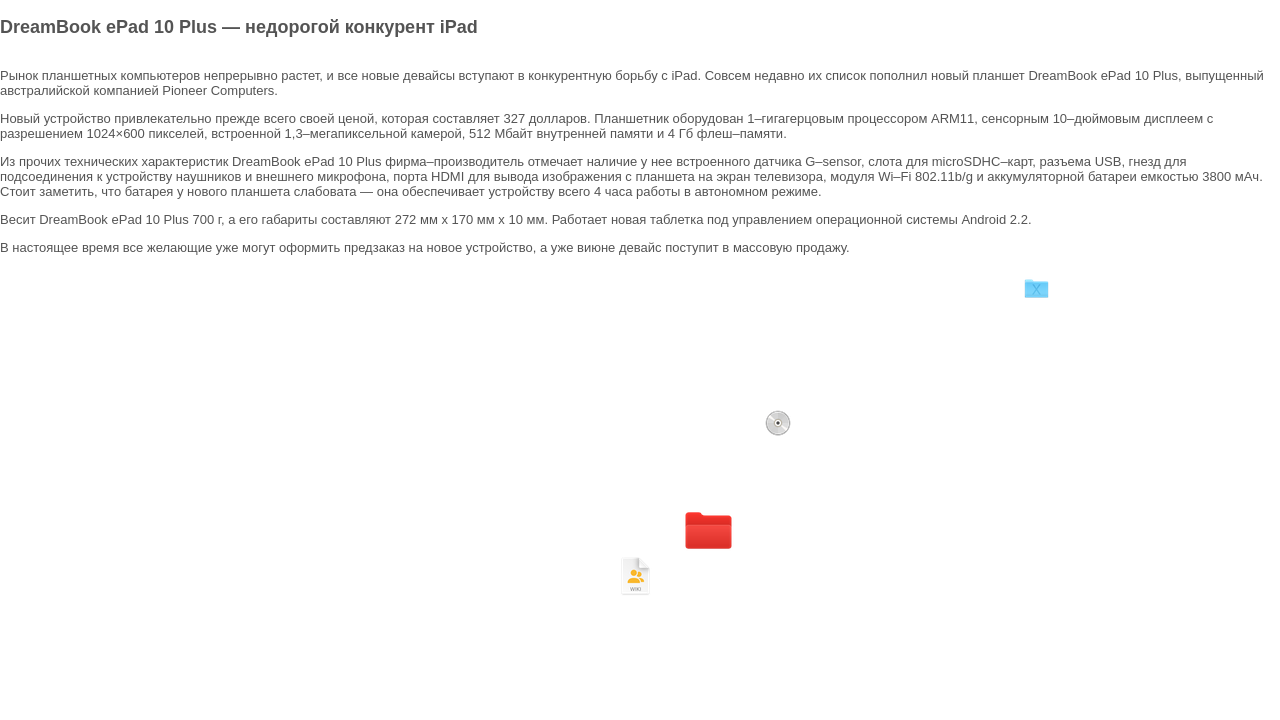 This screenshot has width=1280, height=720. What do you see at coordinates (708, 530) in the screenshot?
I see `open folder containing files` at bounding box center [708, 530].